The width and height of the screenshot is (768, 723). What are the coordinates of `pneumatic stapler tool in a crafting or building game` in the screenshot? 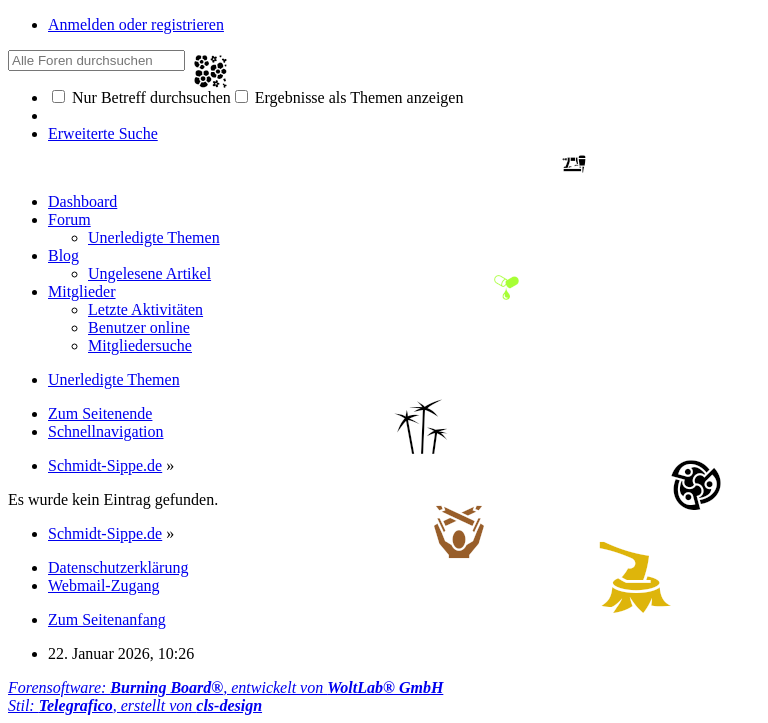 It's located at (574, 164).